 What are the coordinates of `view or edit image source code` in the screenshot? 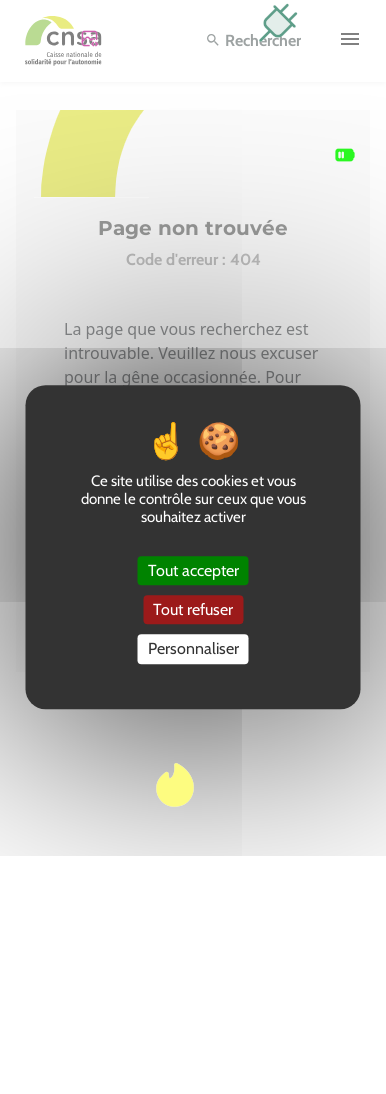 It's located at (89, 38).